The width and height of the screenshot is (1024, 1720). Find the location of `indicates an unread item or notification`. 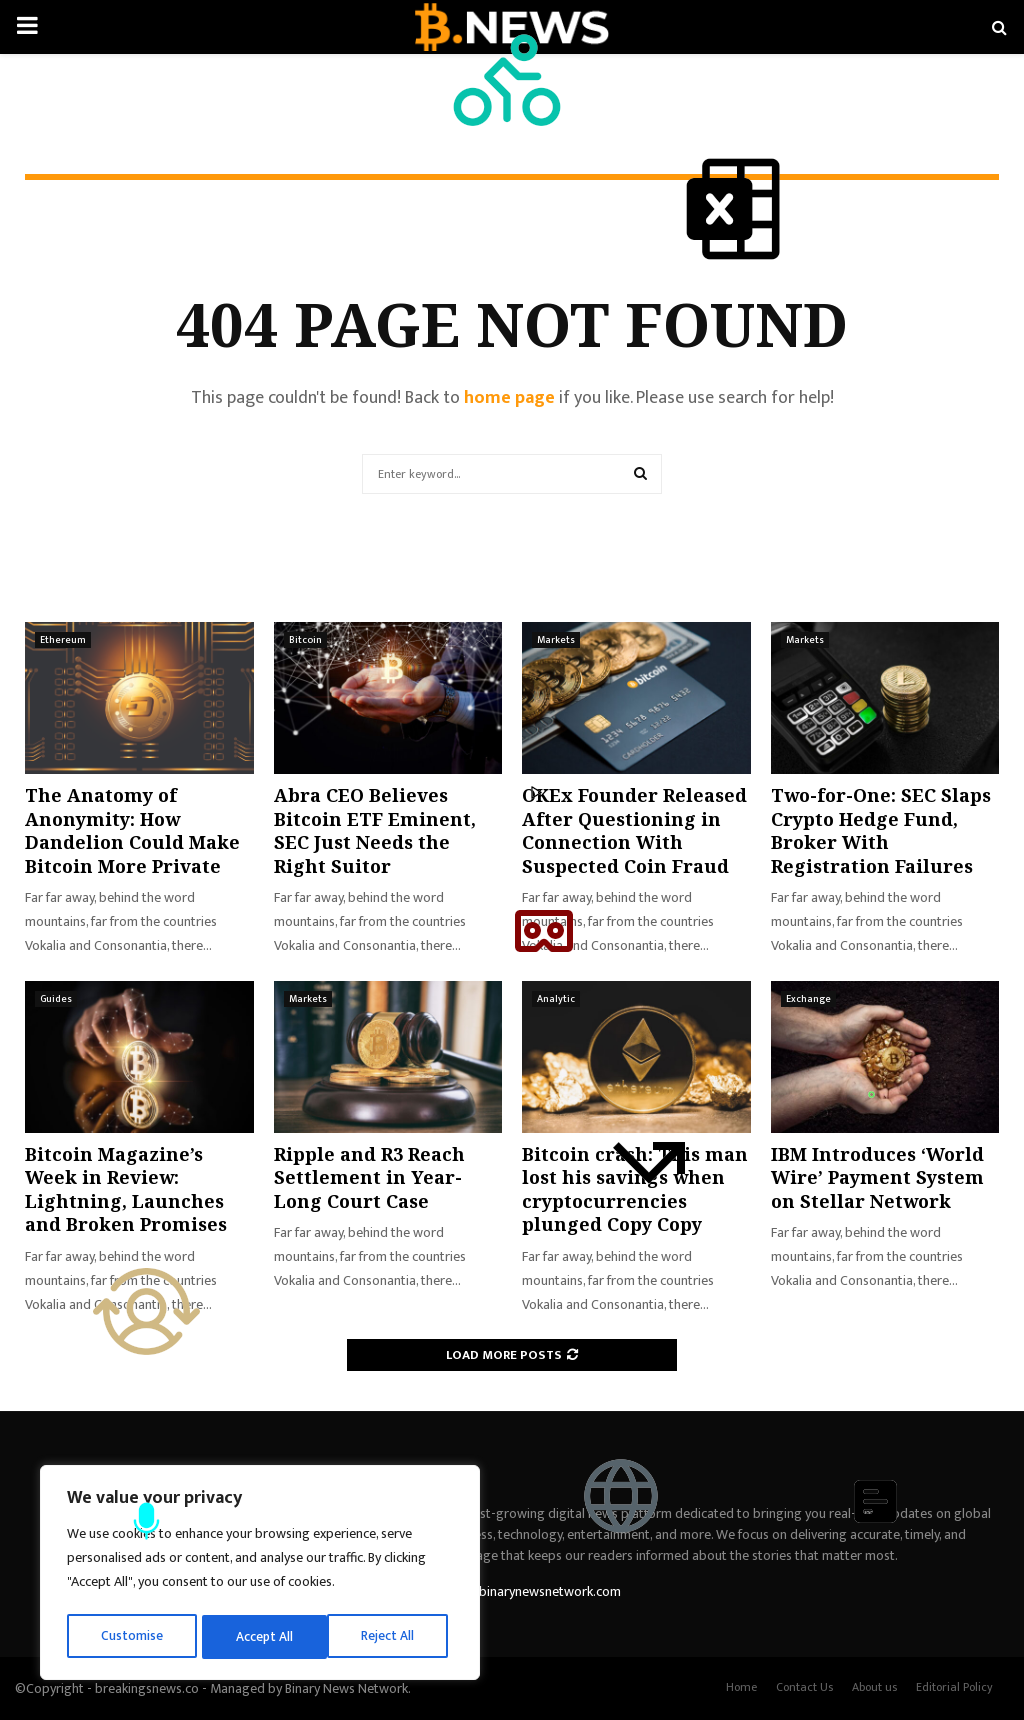

indicates an unread item or notification is located at coordinates (871, 1094).